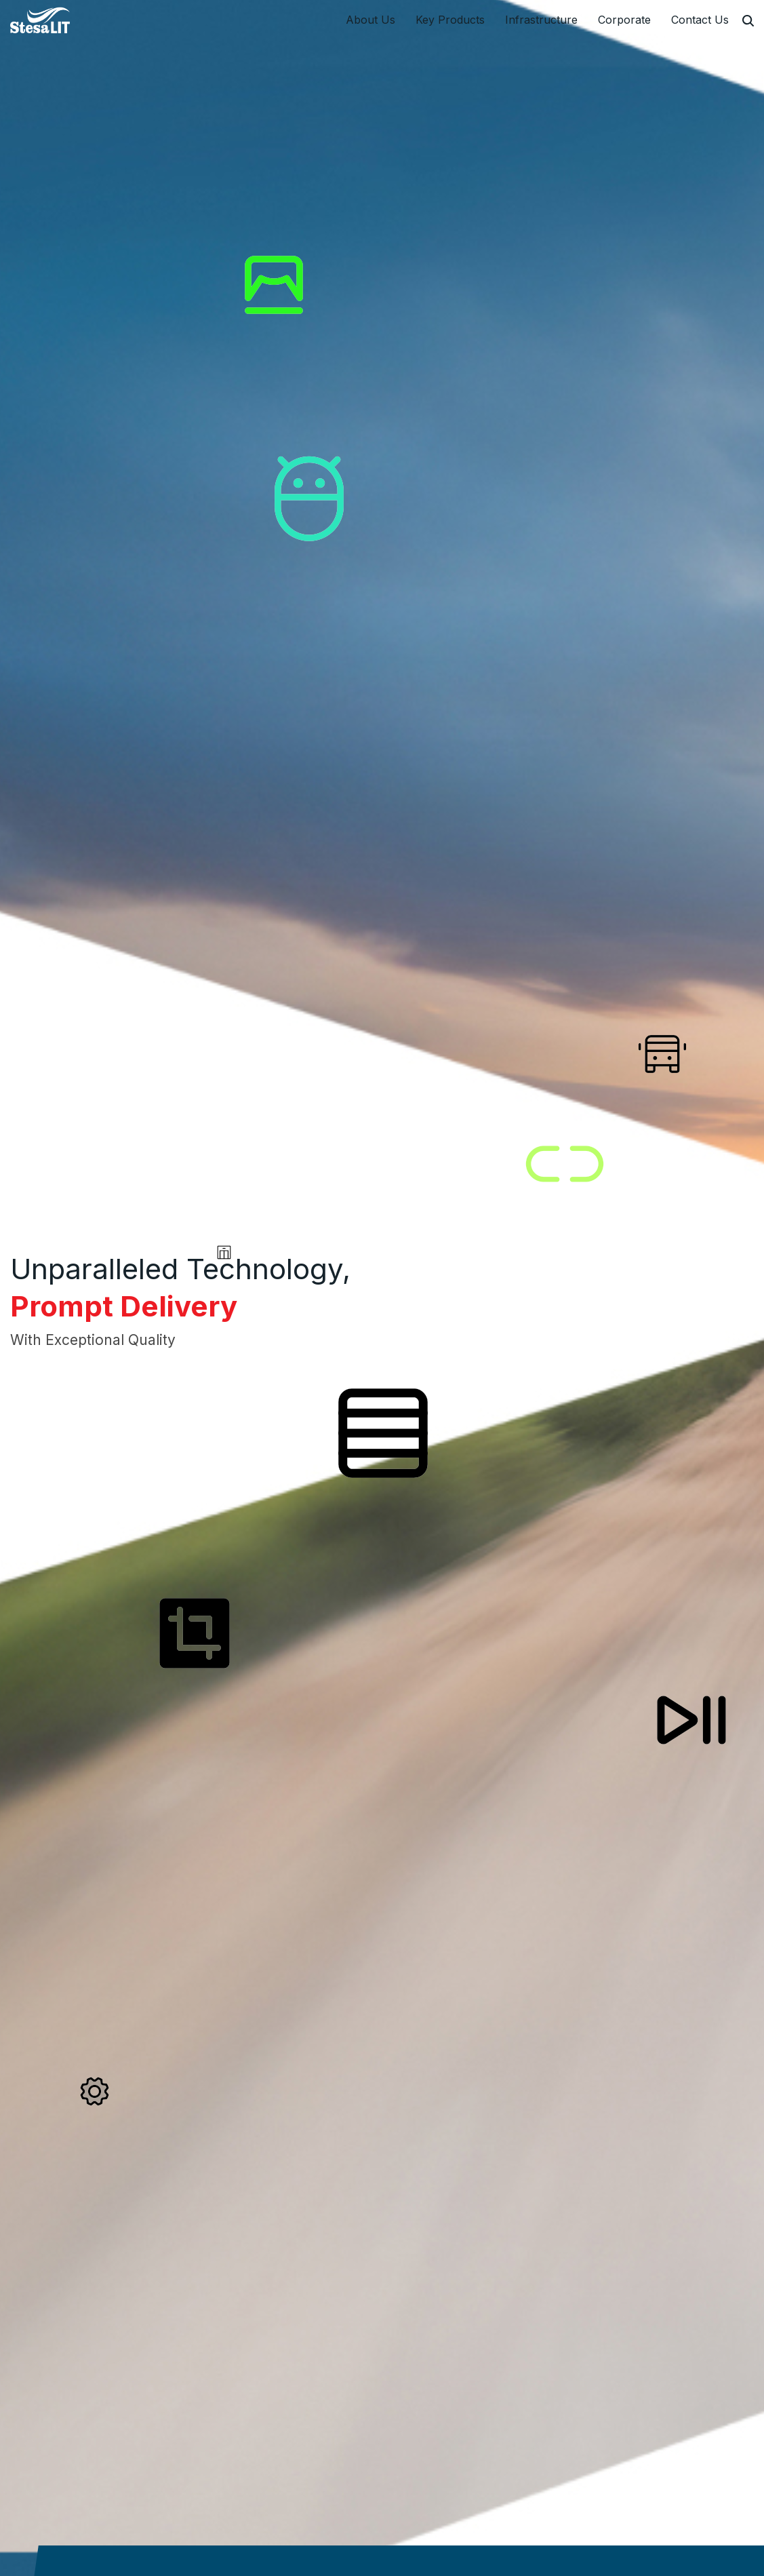 This screenshot has width=764, height=2576. What do you see at coordinates (309, 497) in the screenshot?
I see `android device or platform indicator` at bounding box center [309, 497].